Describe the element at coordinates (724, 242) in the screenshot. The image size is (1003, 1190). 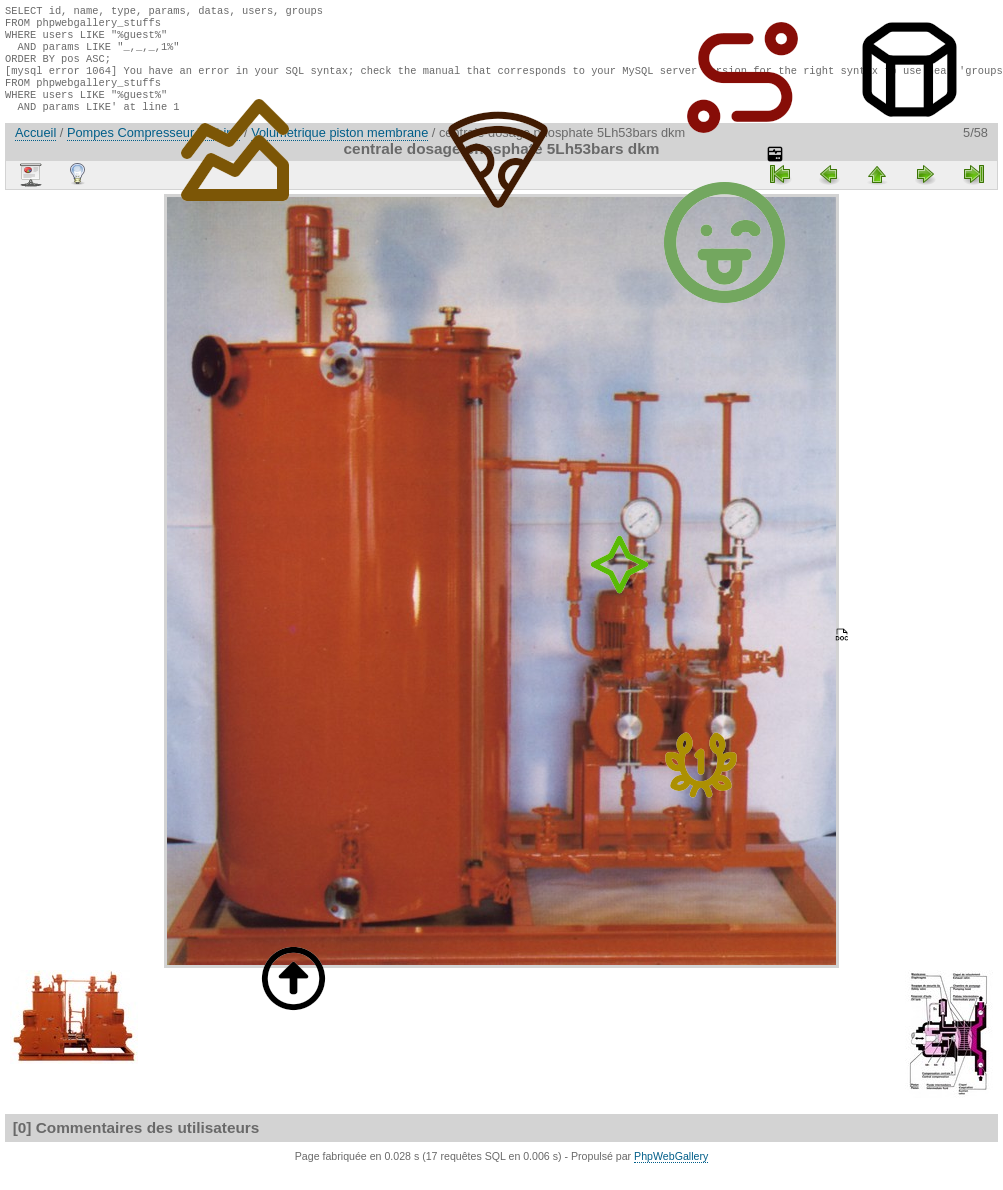
I see `add a playful or silly reaction` at that location.